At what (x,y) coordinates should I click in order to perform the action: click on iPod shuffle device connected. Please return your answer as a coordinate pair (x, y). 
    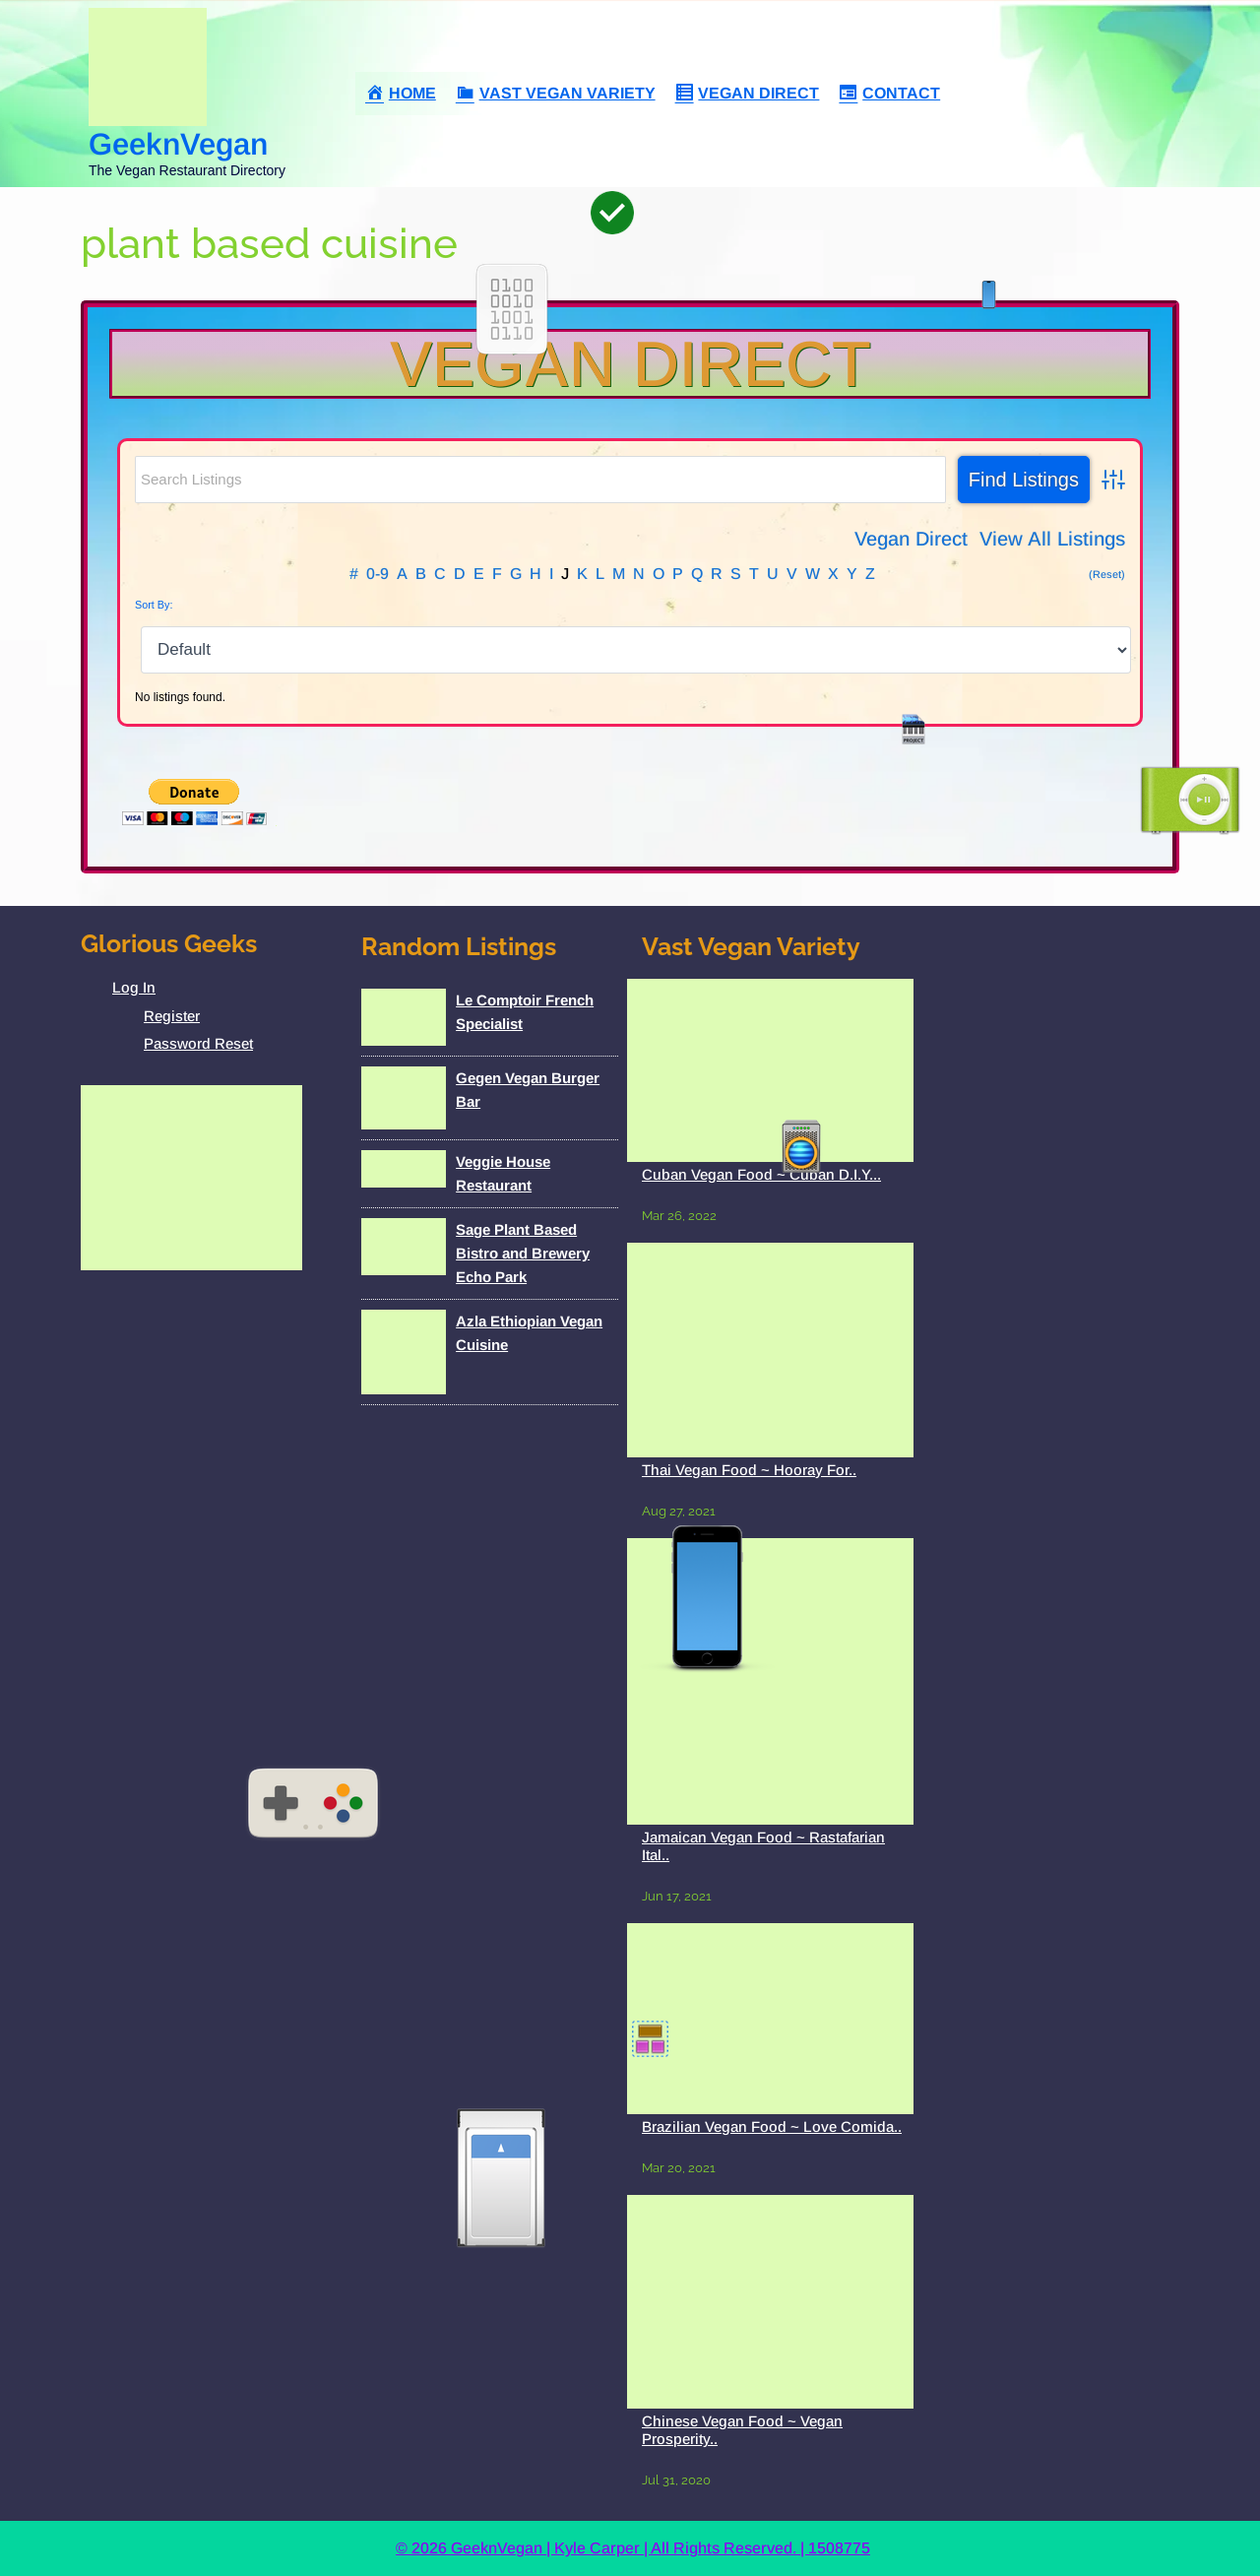
    Looking at the image, I should click on (1190, 782).